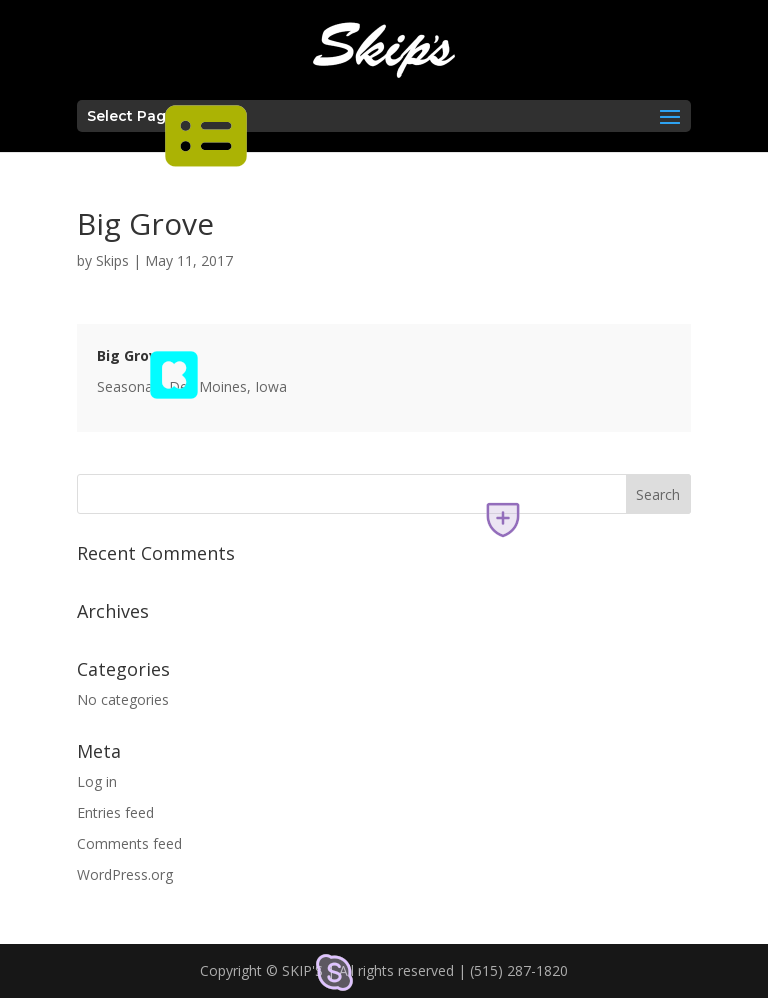 This screenshot has height=998, width=768. What do you see at coordinates (174, 375) in the screenshot?
I see `visit Kickstarter crowdfunding platform` at bounding box center [174, 375].